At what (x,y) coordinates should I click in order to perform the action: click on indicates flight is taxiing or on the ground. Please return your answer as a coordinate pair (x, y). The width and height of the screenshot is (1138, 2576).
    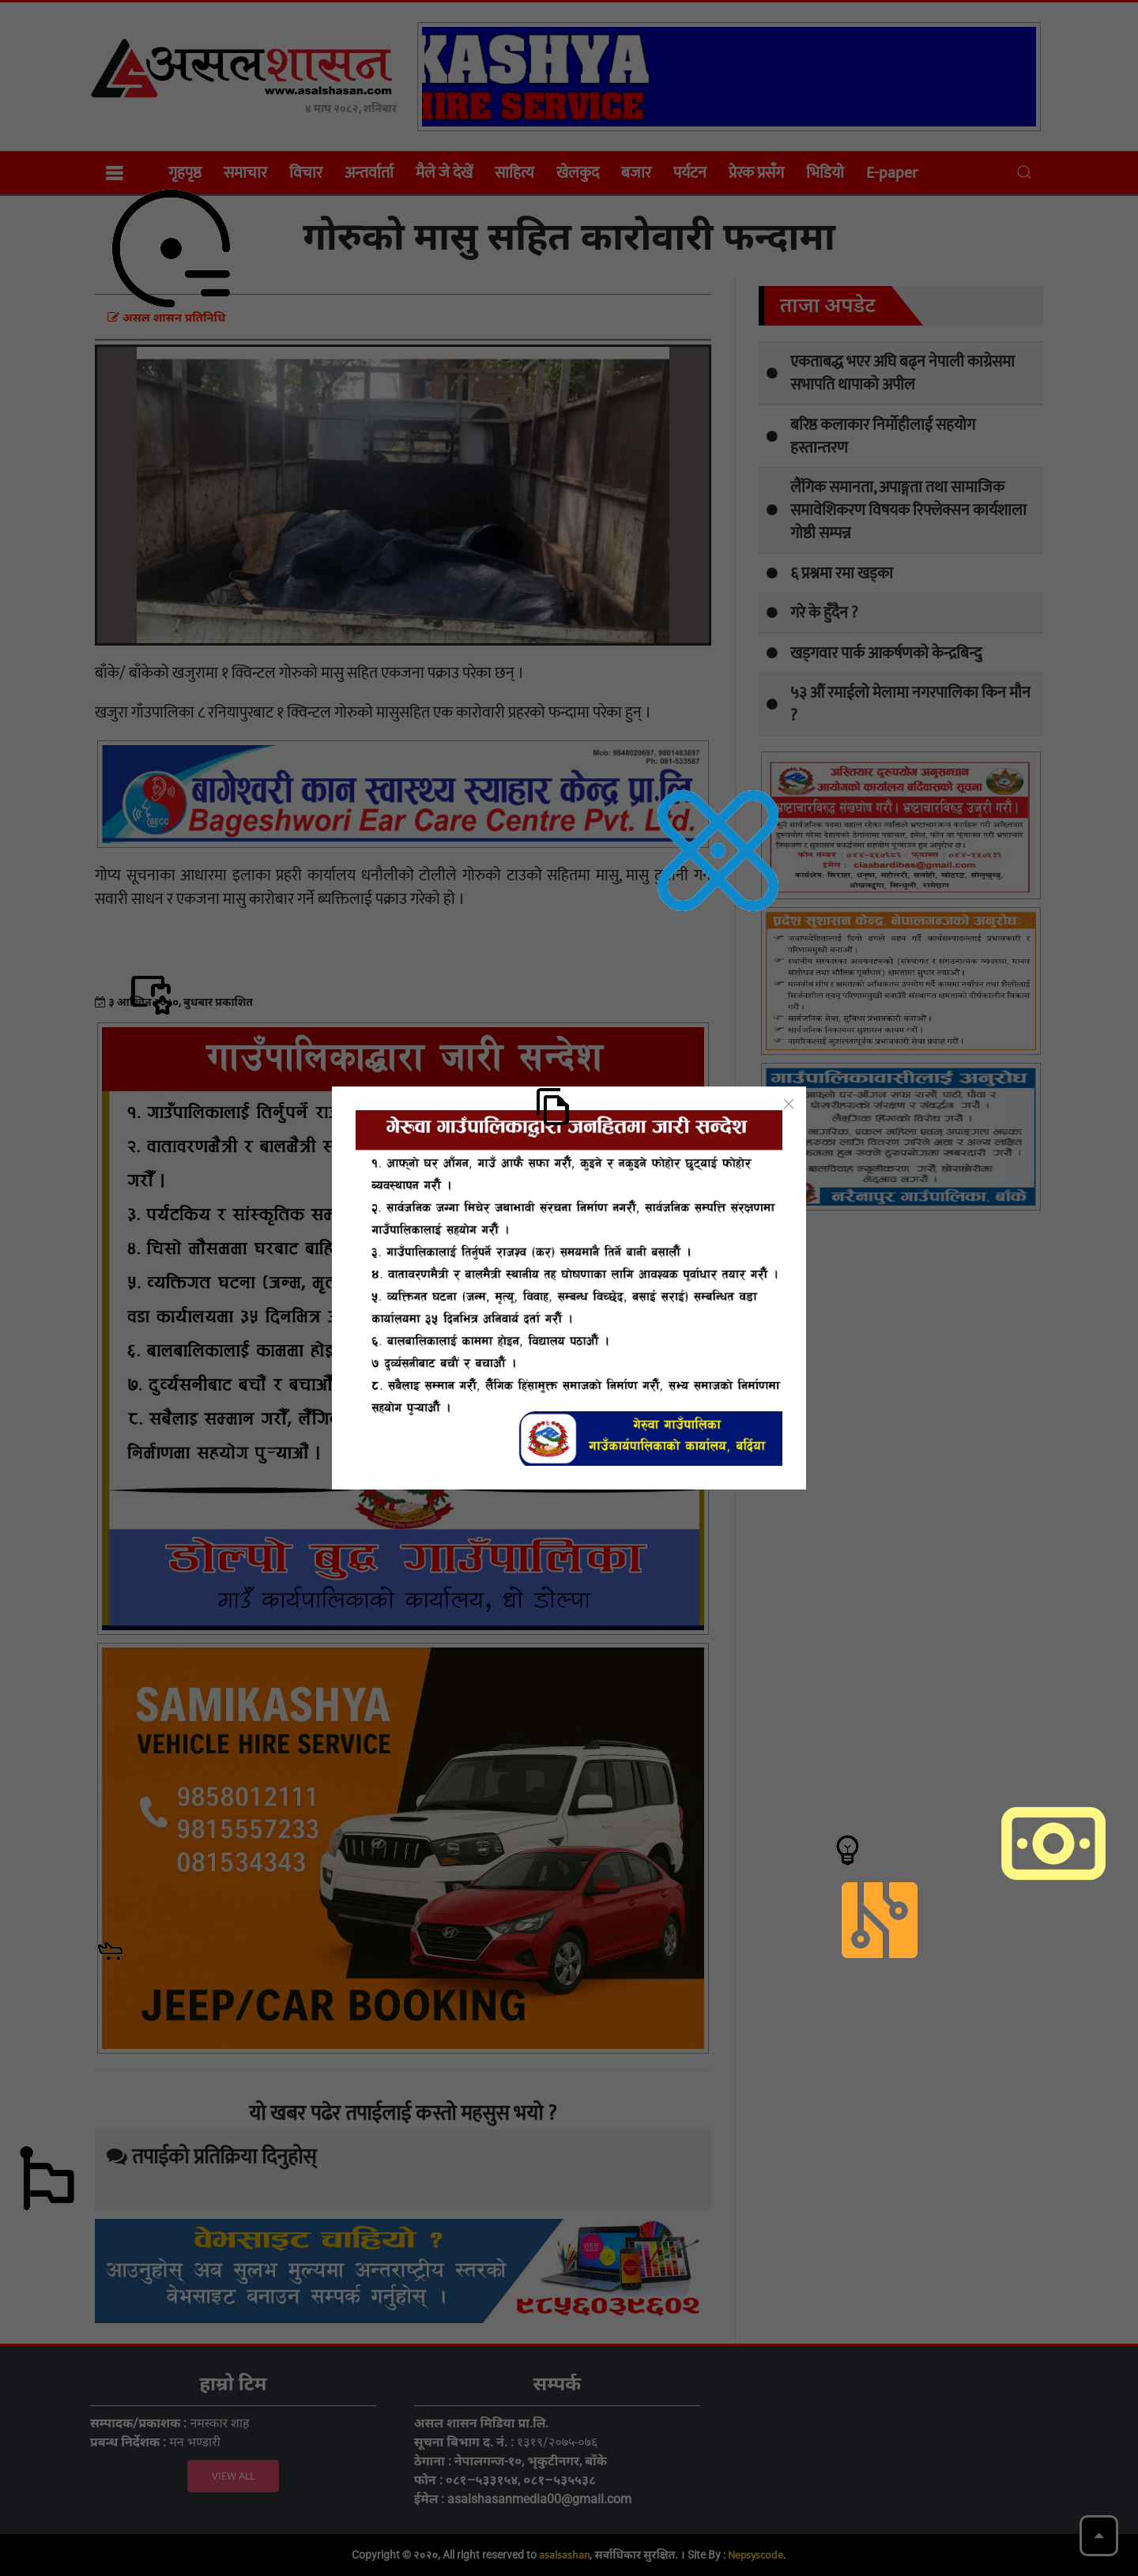
    Looking at the image, I should click on (110, 1950).